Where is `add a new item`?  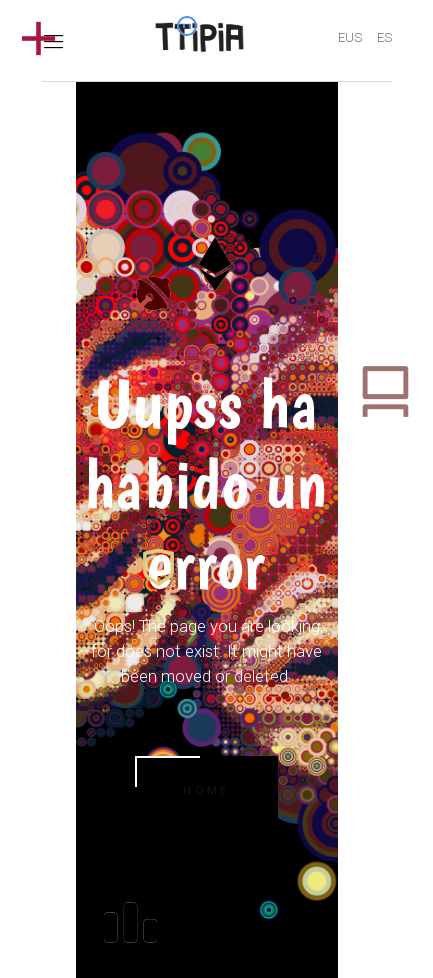
add a new item is located at coordinates (38, 38).